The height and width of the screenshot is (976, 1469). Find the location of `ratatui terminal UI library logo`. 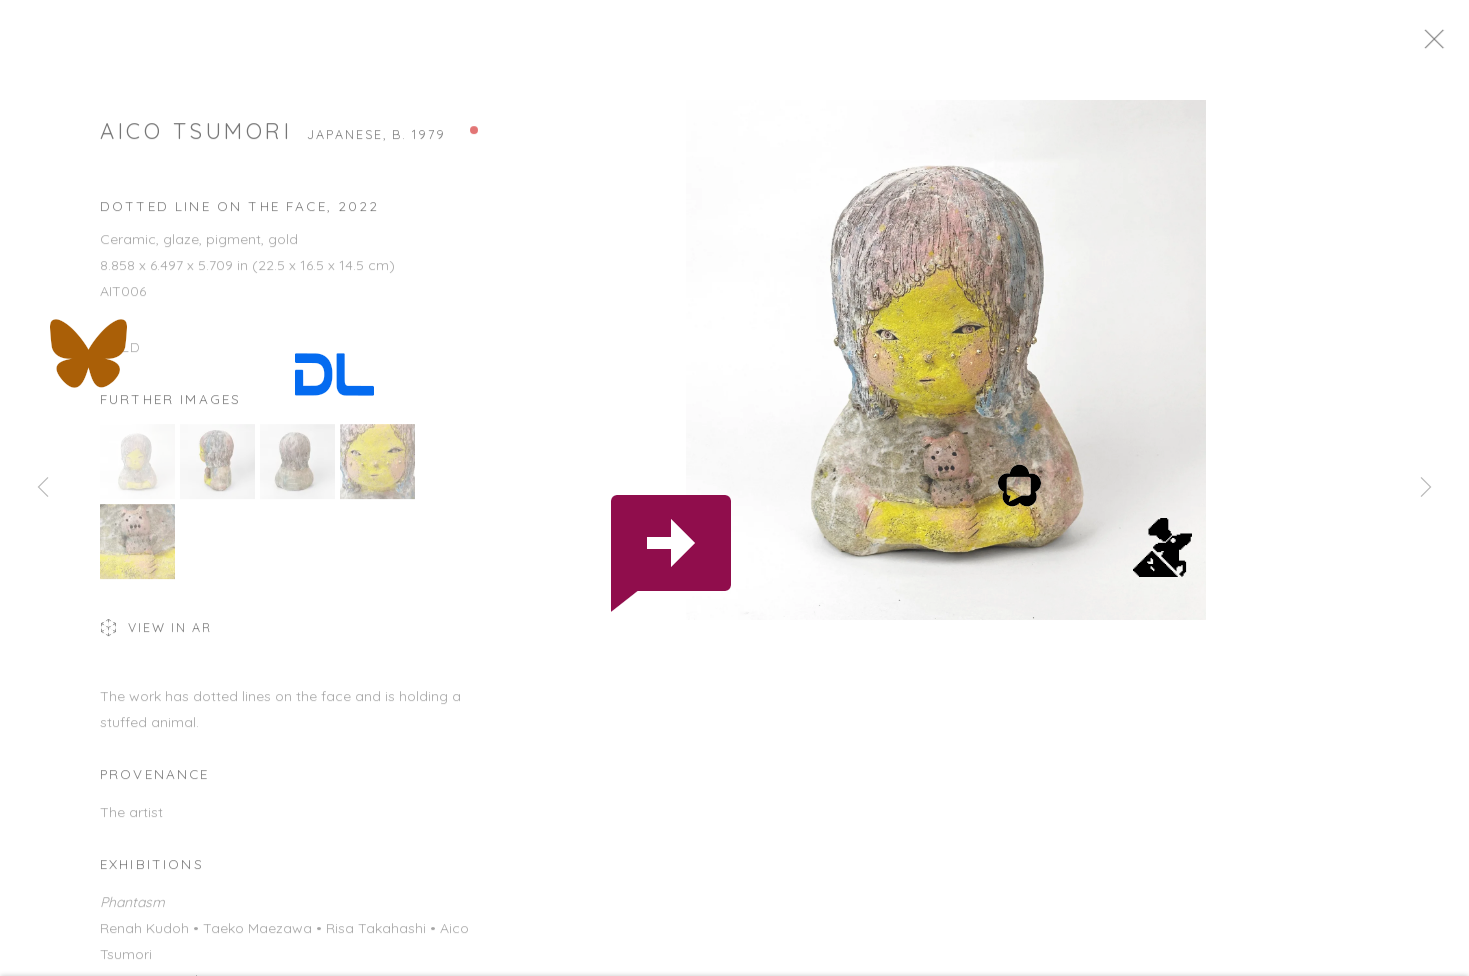

ratatui terminal UI library logo is located at coordinates (1162, 547).